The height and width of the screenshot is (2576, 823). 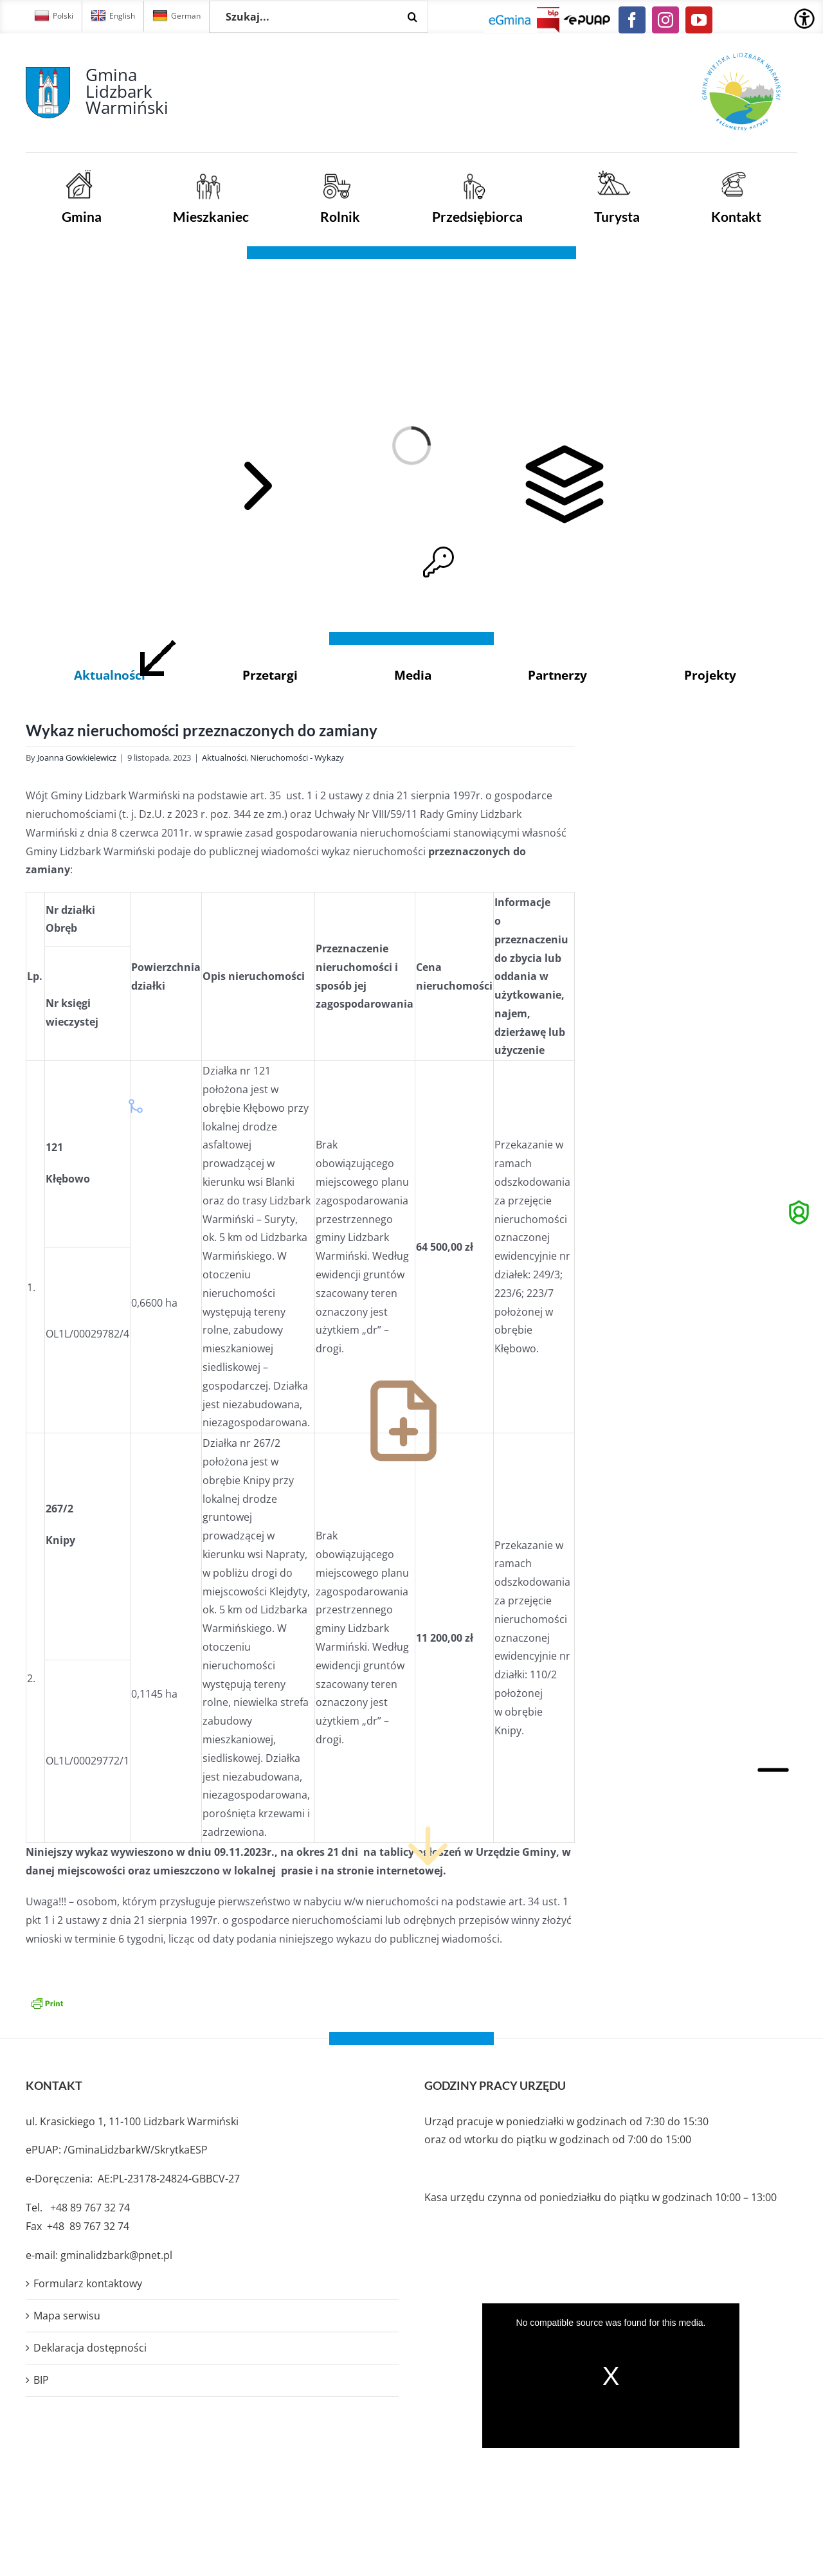 What do you see at coordinates (773, 1770) in the screenshot?
I see `decrease quantity or value` at bounding box center [773, 1770].